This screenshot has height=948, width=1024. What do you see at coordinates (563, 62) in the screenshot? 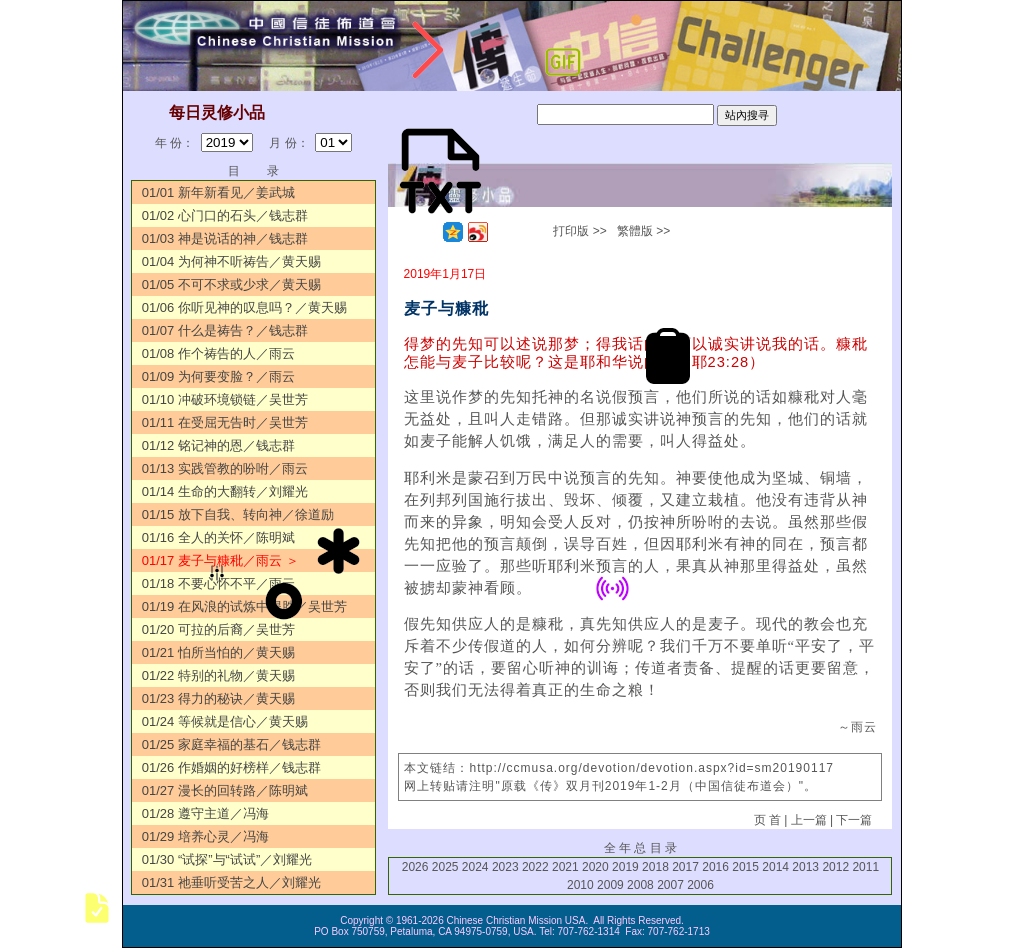
I see `insert a GIF into your message` at bounding box center [563, 62].